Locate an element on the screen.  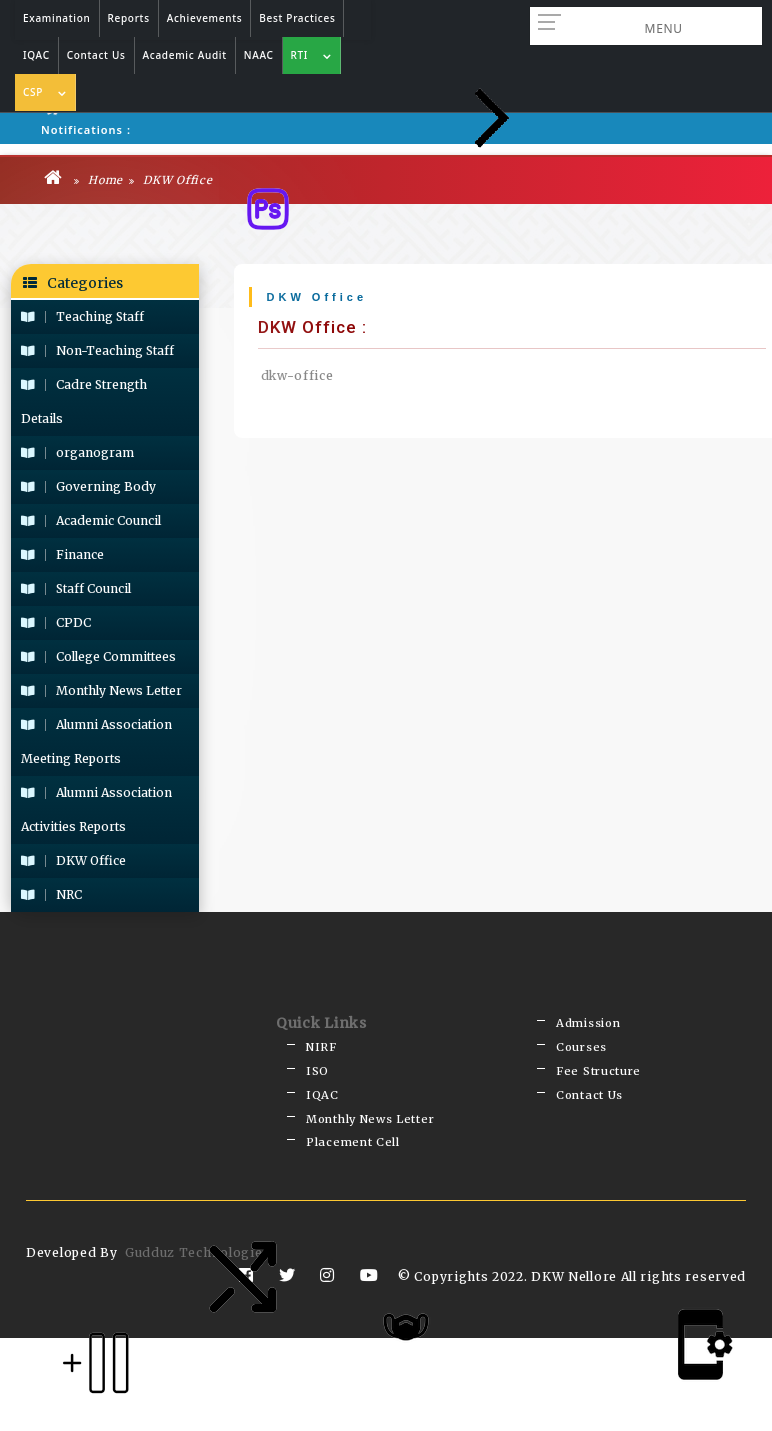
open Adobe Photoshop is located at coordinates (268, 209).